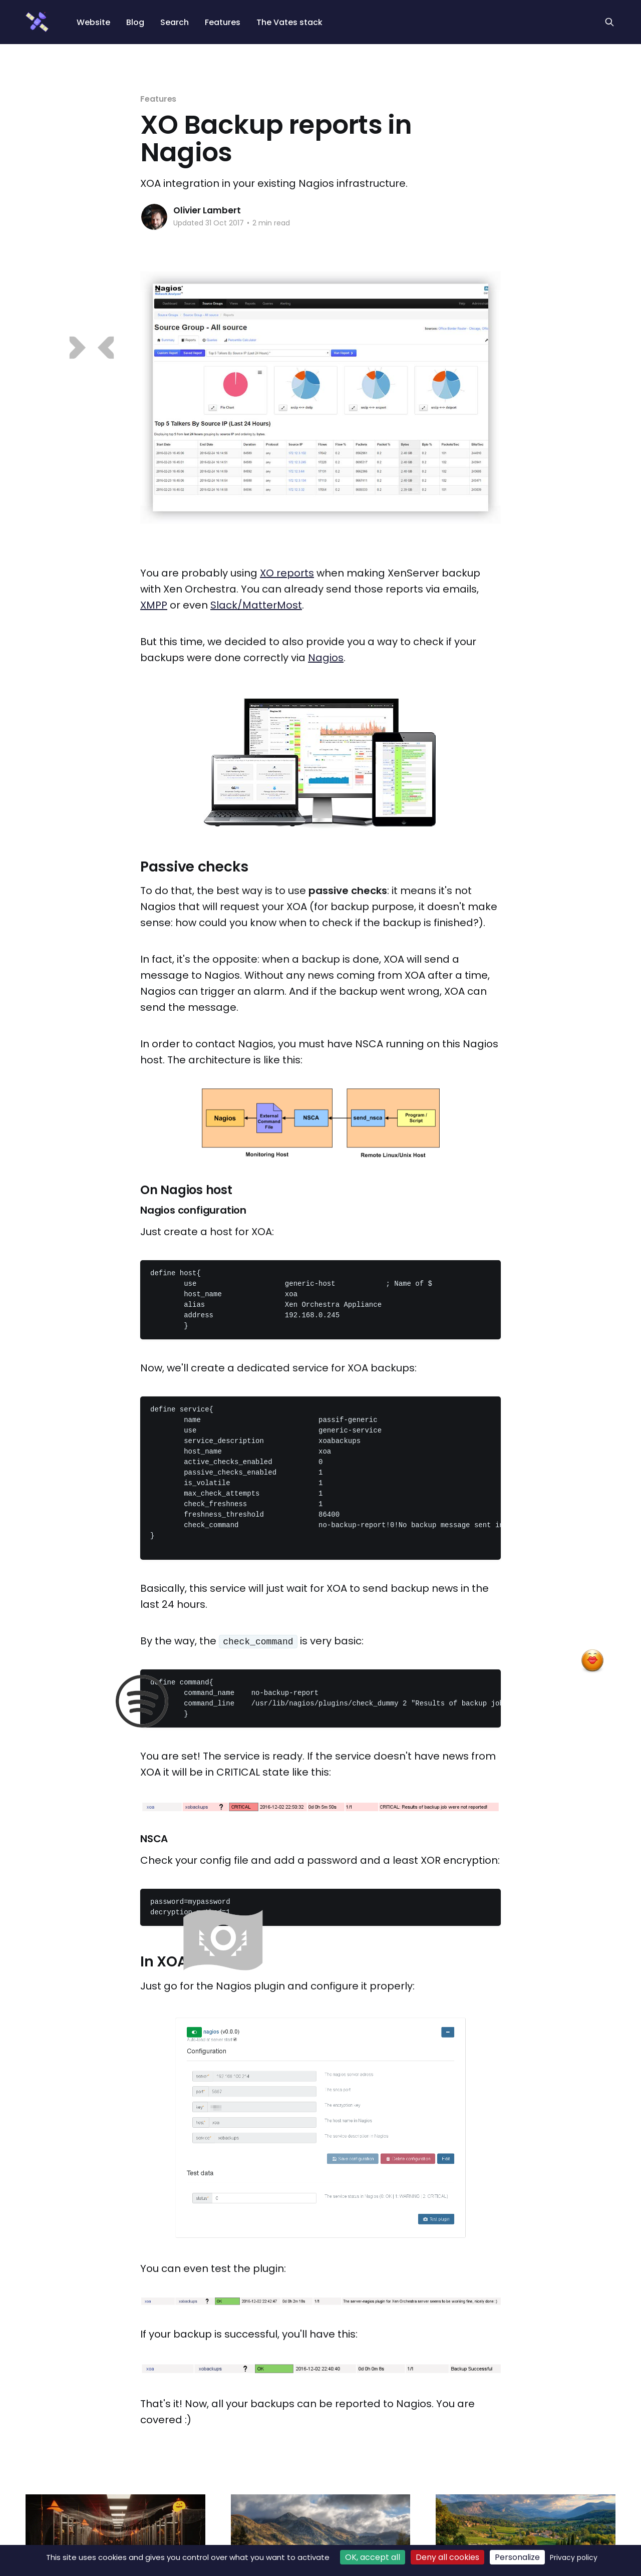 The height and width of the screenshot is (2576, 641). What do you see at coordinates (225, 1940) in the screenshot?
I see `configure language and region settings` at bounding box center [225, 1940].